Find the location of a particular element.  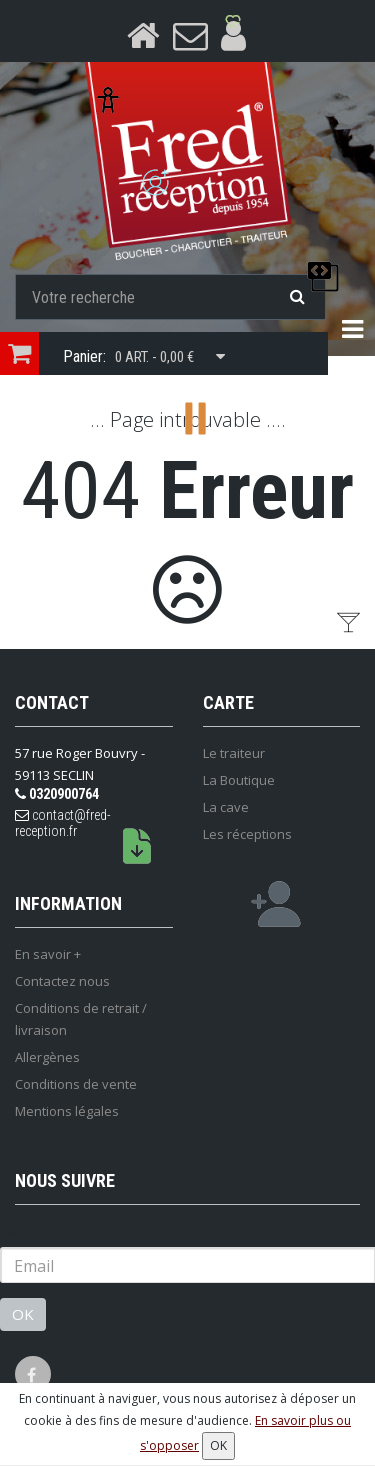

add a new contact or friend is located at coordinates (276, 904).